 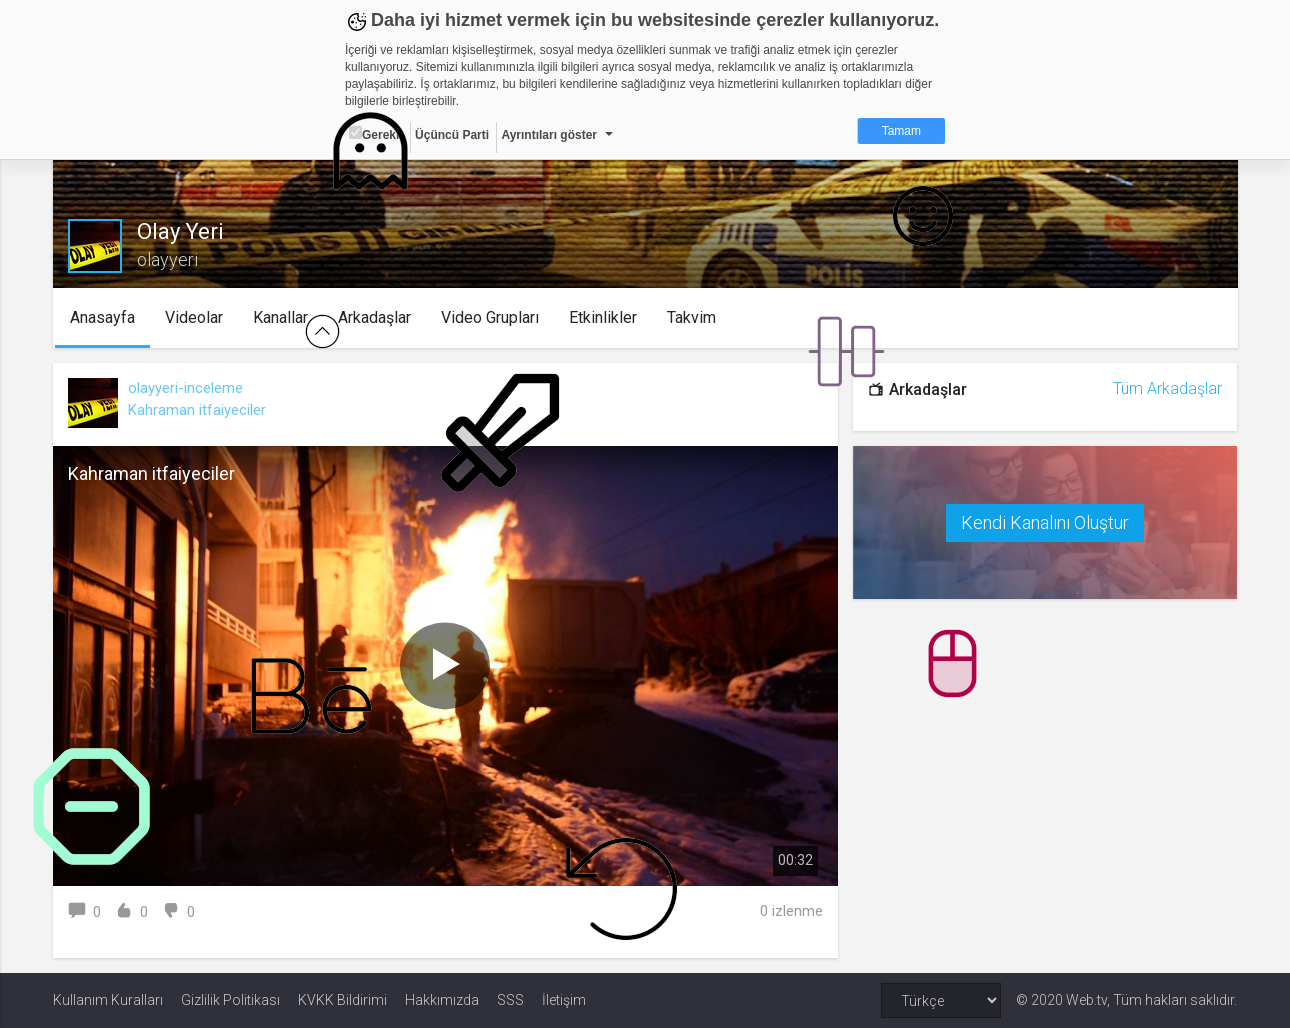 What do you see at coordinates (370, 152) in the screenshot?
I see `enable ghost mode or incognito browsing` at bounding box center [370, 152].